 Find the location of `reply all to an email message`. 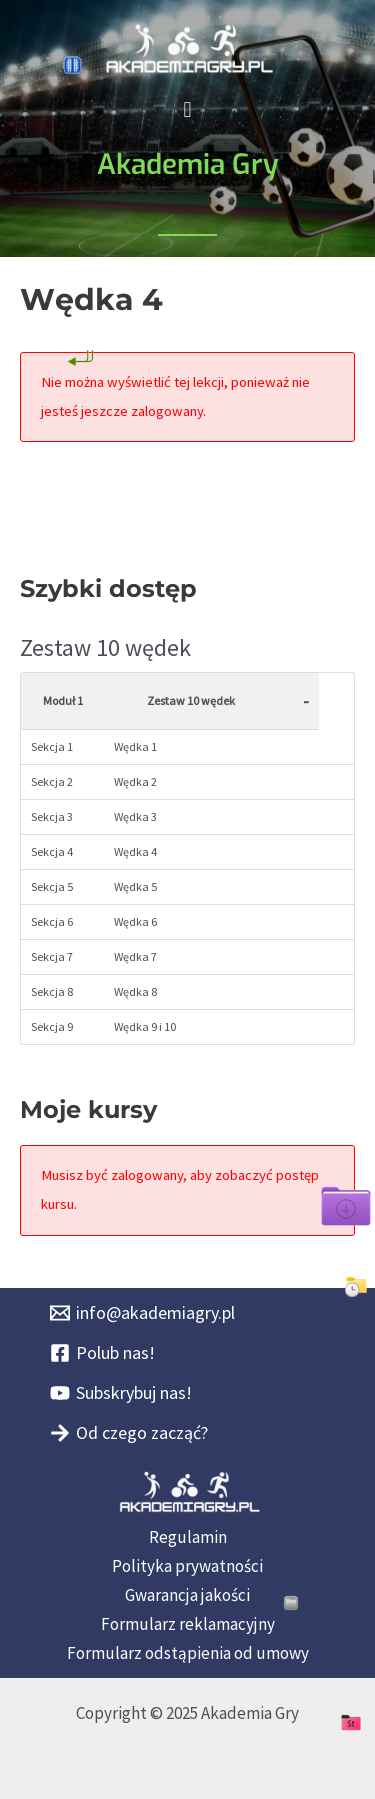

reply all to an email message is located at coordinates (80, 358).